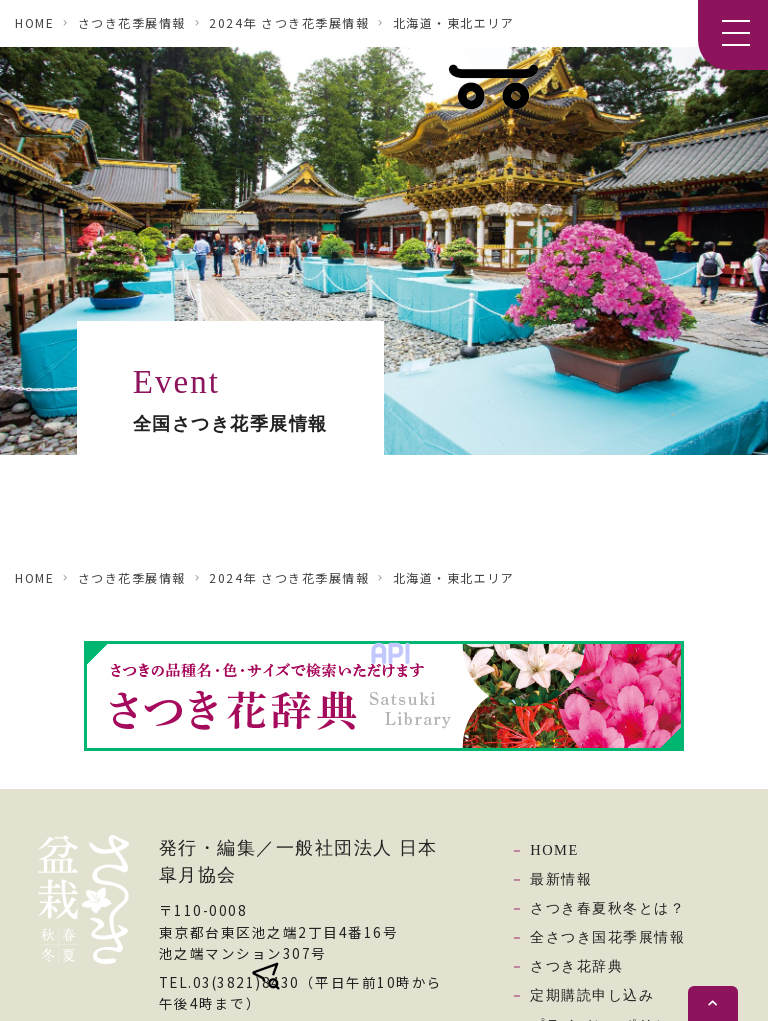 The image size is (768, 1021). I want to click on search for a location on the map, so click(265, 975).